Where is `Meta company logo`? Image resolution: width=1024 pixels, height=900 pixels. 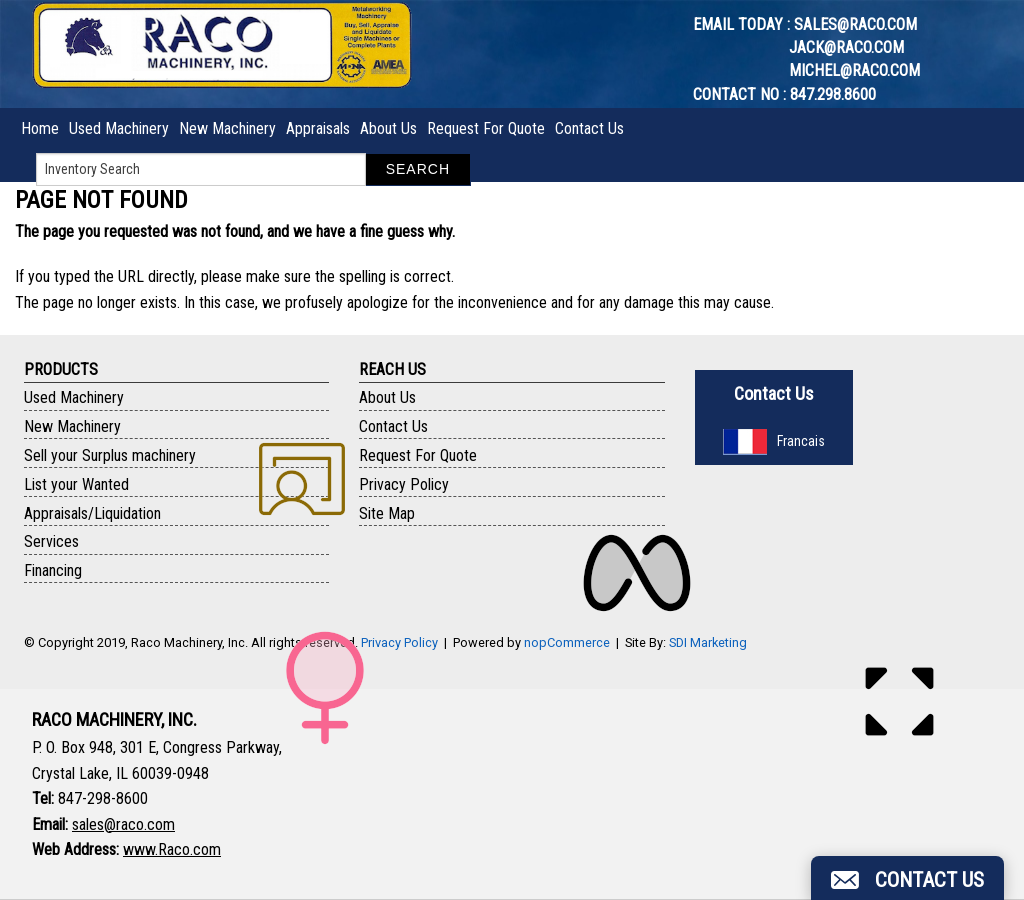 Meta company logo is located at coordinates (637, 573).